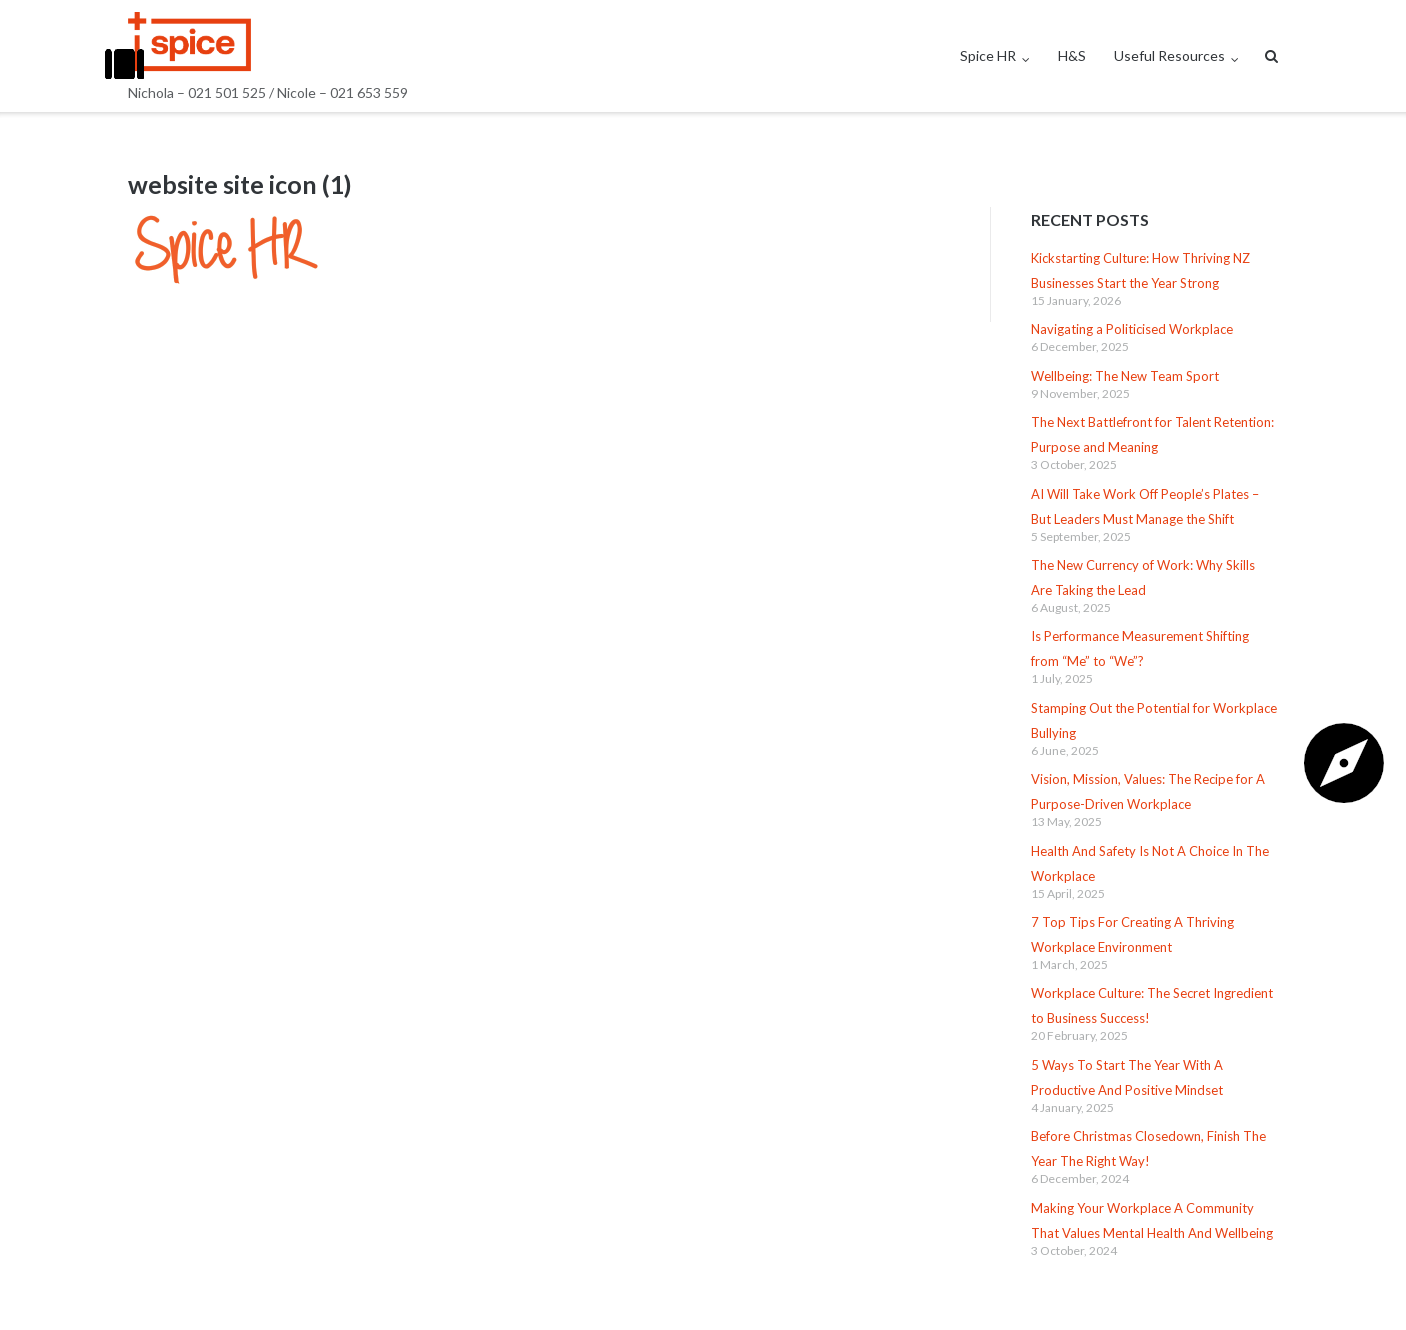 Image resolution: width=1406 pixels, height=1330 pixels. What do you see at coordinates (1344, 763) in the screenshot?
I see `explore nearby places or content` at bounding box center [1344, 763].